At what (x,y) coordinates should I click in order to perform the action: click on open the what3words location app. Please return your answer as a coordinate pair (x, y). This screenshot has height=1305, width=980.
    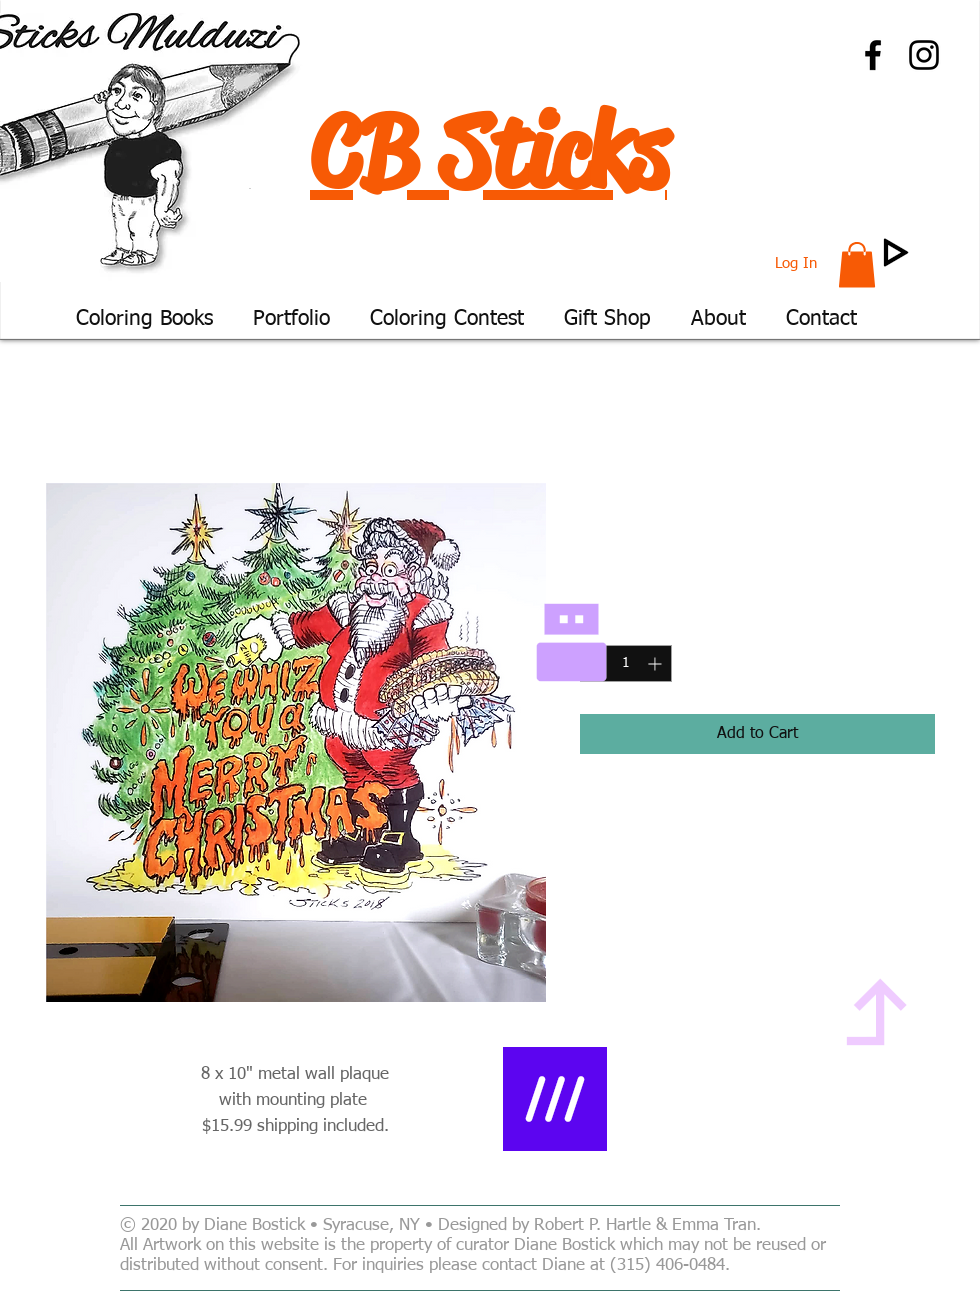
    Looking at the image, I should click on (555, 1099).